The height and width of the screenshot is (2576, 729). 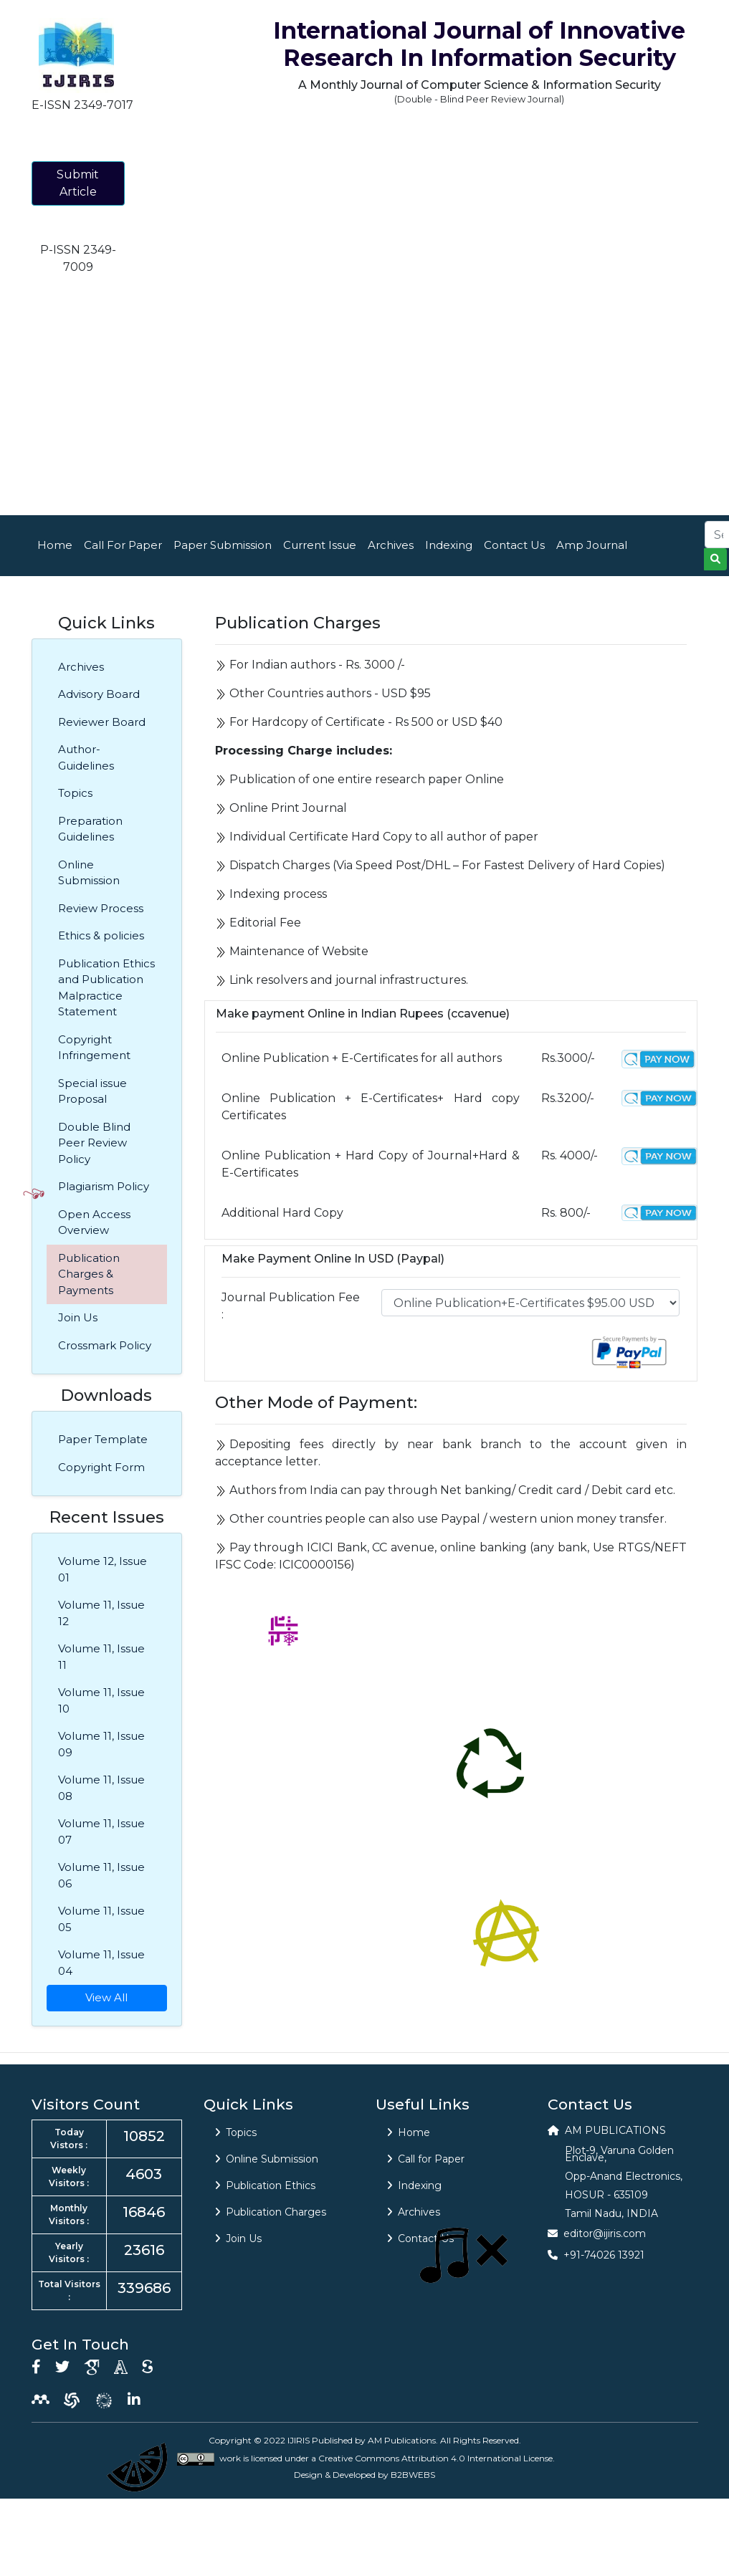 What do you see at coordinates (137, 2467) in the screenshot?
I see `citrus or fruit-related category` at bounding box center [137, 2467].